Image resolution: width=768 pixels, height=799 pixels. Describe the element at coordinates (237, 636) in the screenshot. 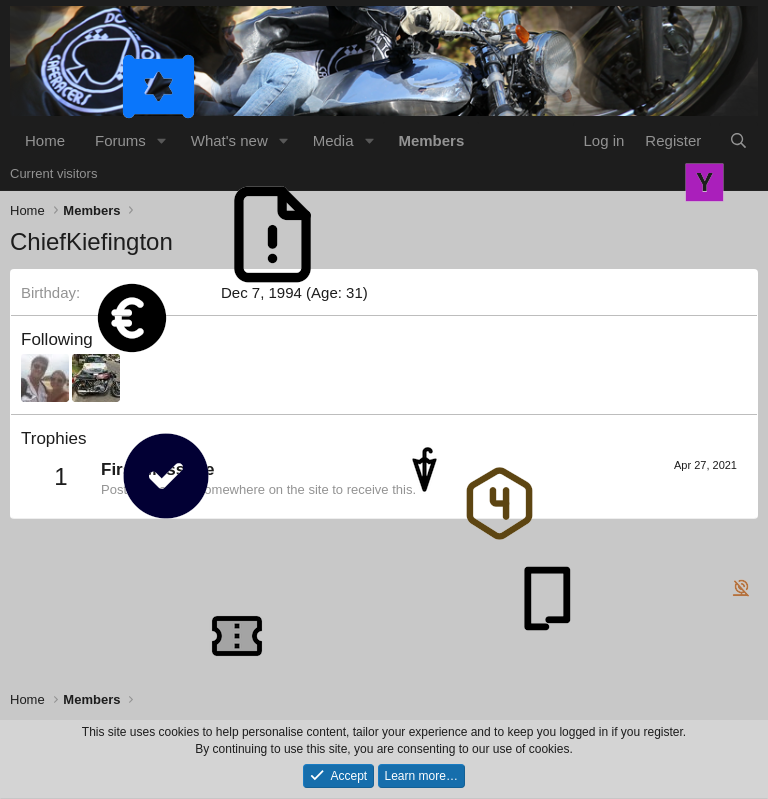

I see `view your tickets or passes` at that location.